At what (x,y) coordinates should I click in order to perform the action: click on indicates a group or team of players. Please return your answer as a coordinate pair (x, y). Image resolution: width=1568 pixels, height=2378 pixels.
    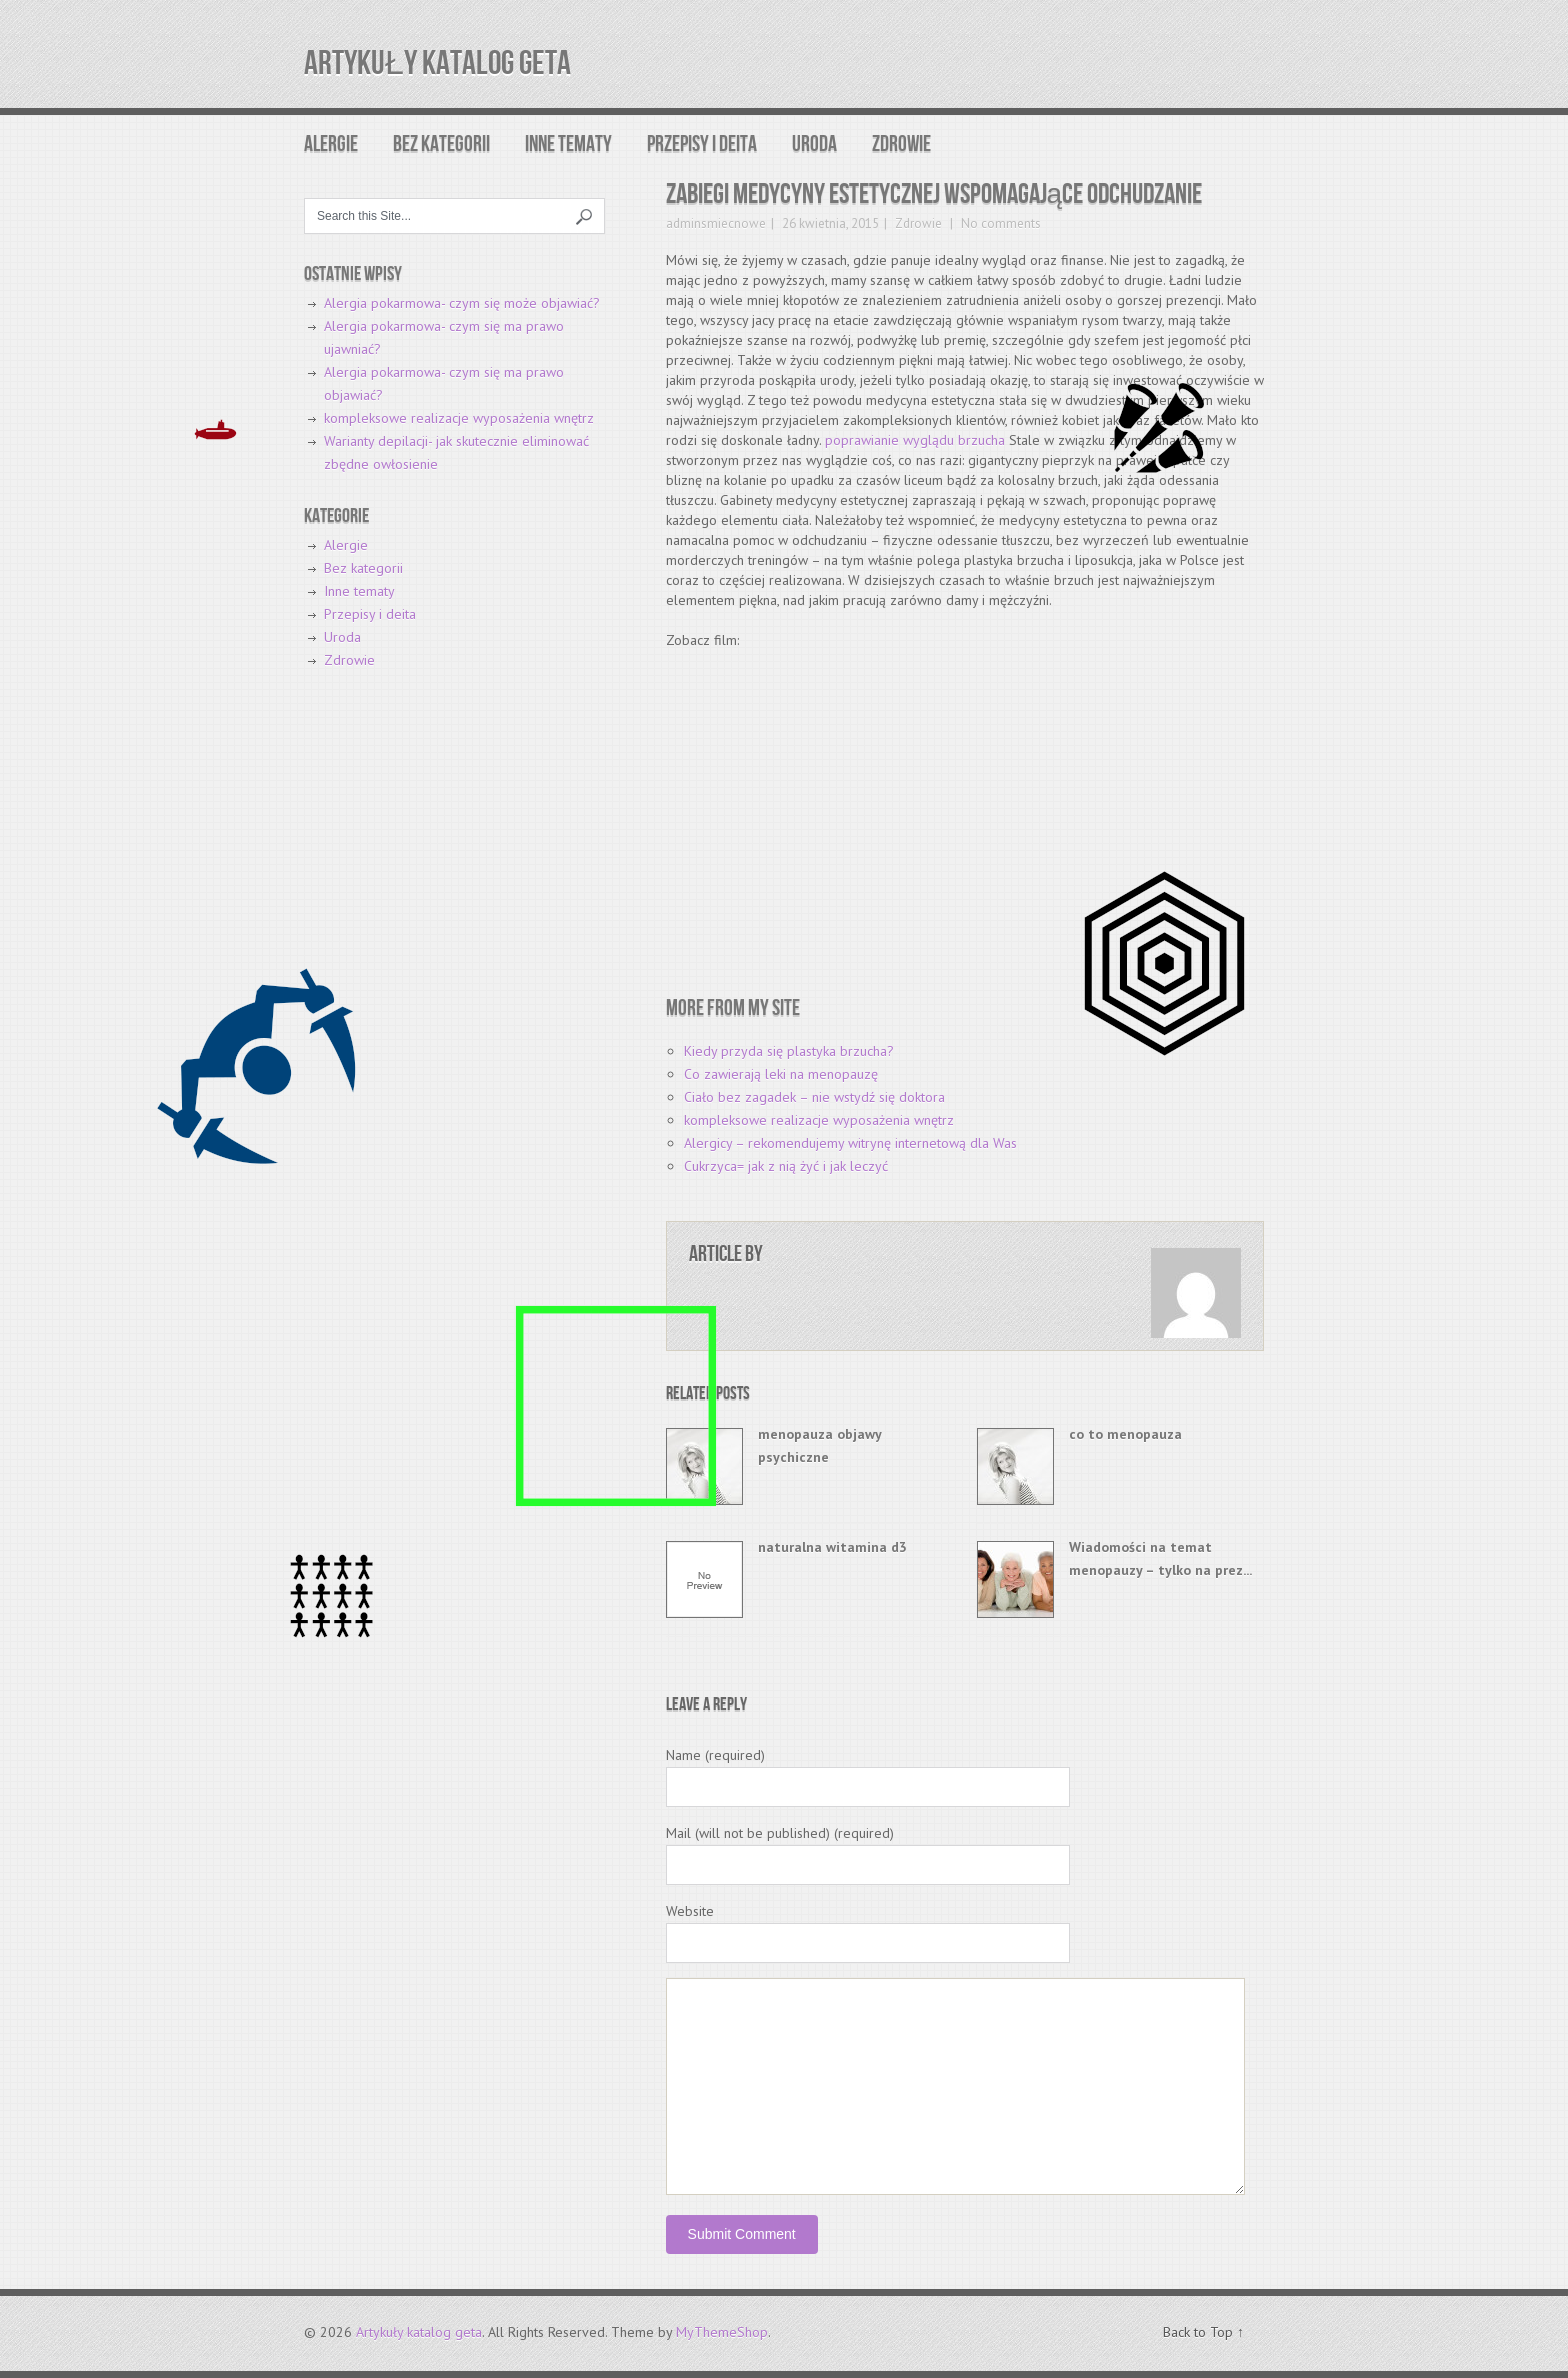
    Looking at the image, I should click on (332, 1595).